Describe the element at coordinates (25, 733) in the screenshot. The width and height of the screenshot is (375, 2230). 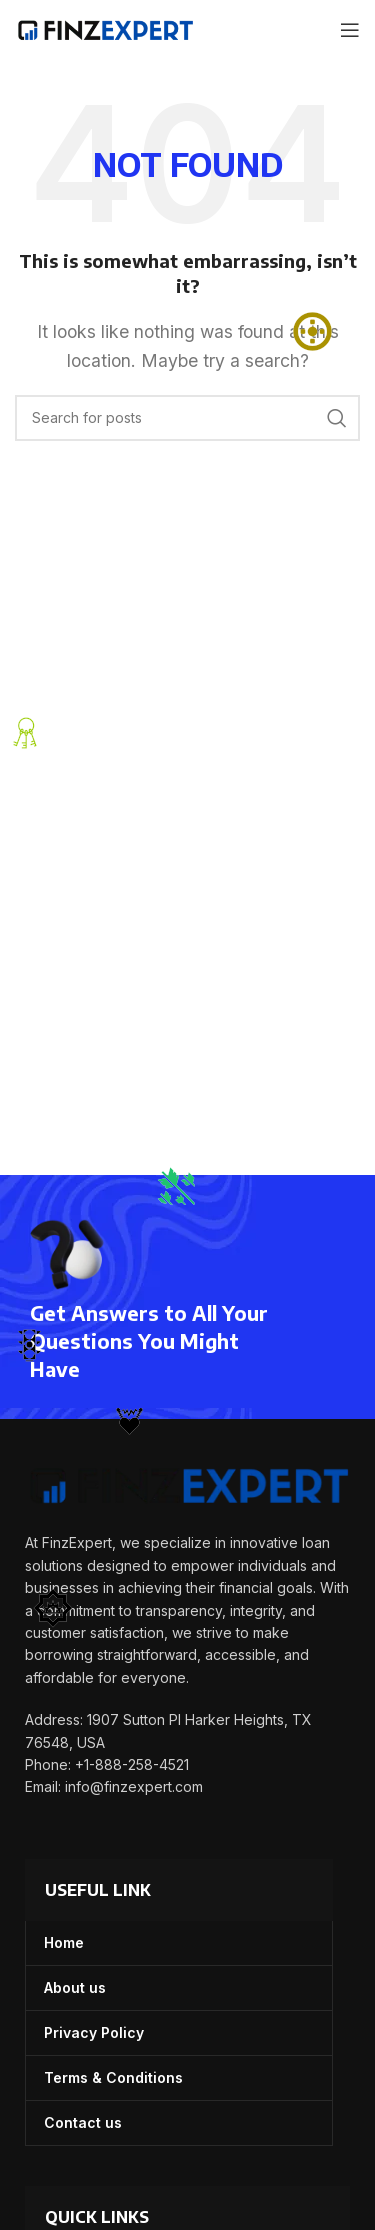
I see `access saved passwords or credentials` at that location.